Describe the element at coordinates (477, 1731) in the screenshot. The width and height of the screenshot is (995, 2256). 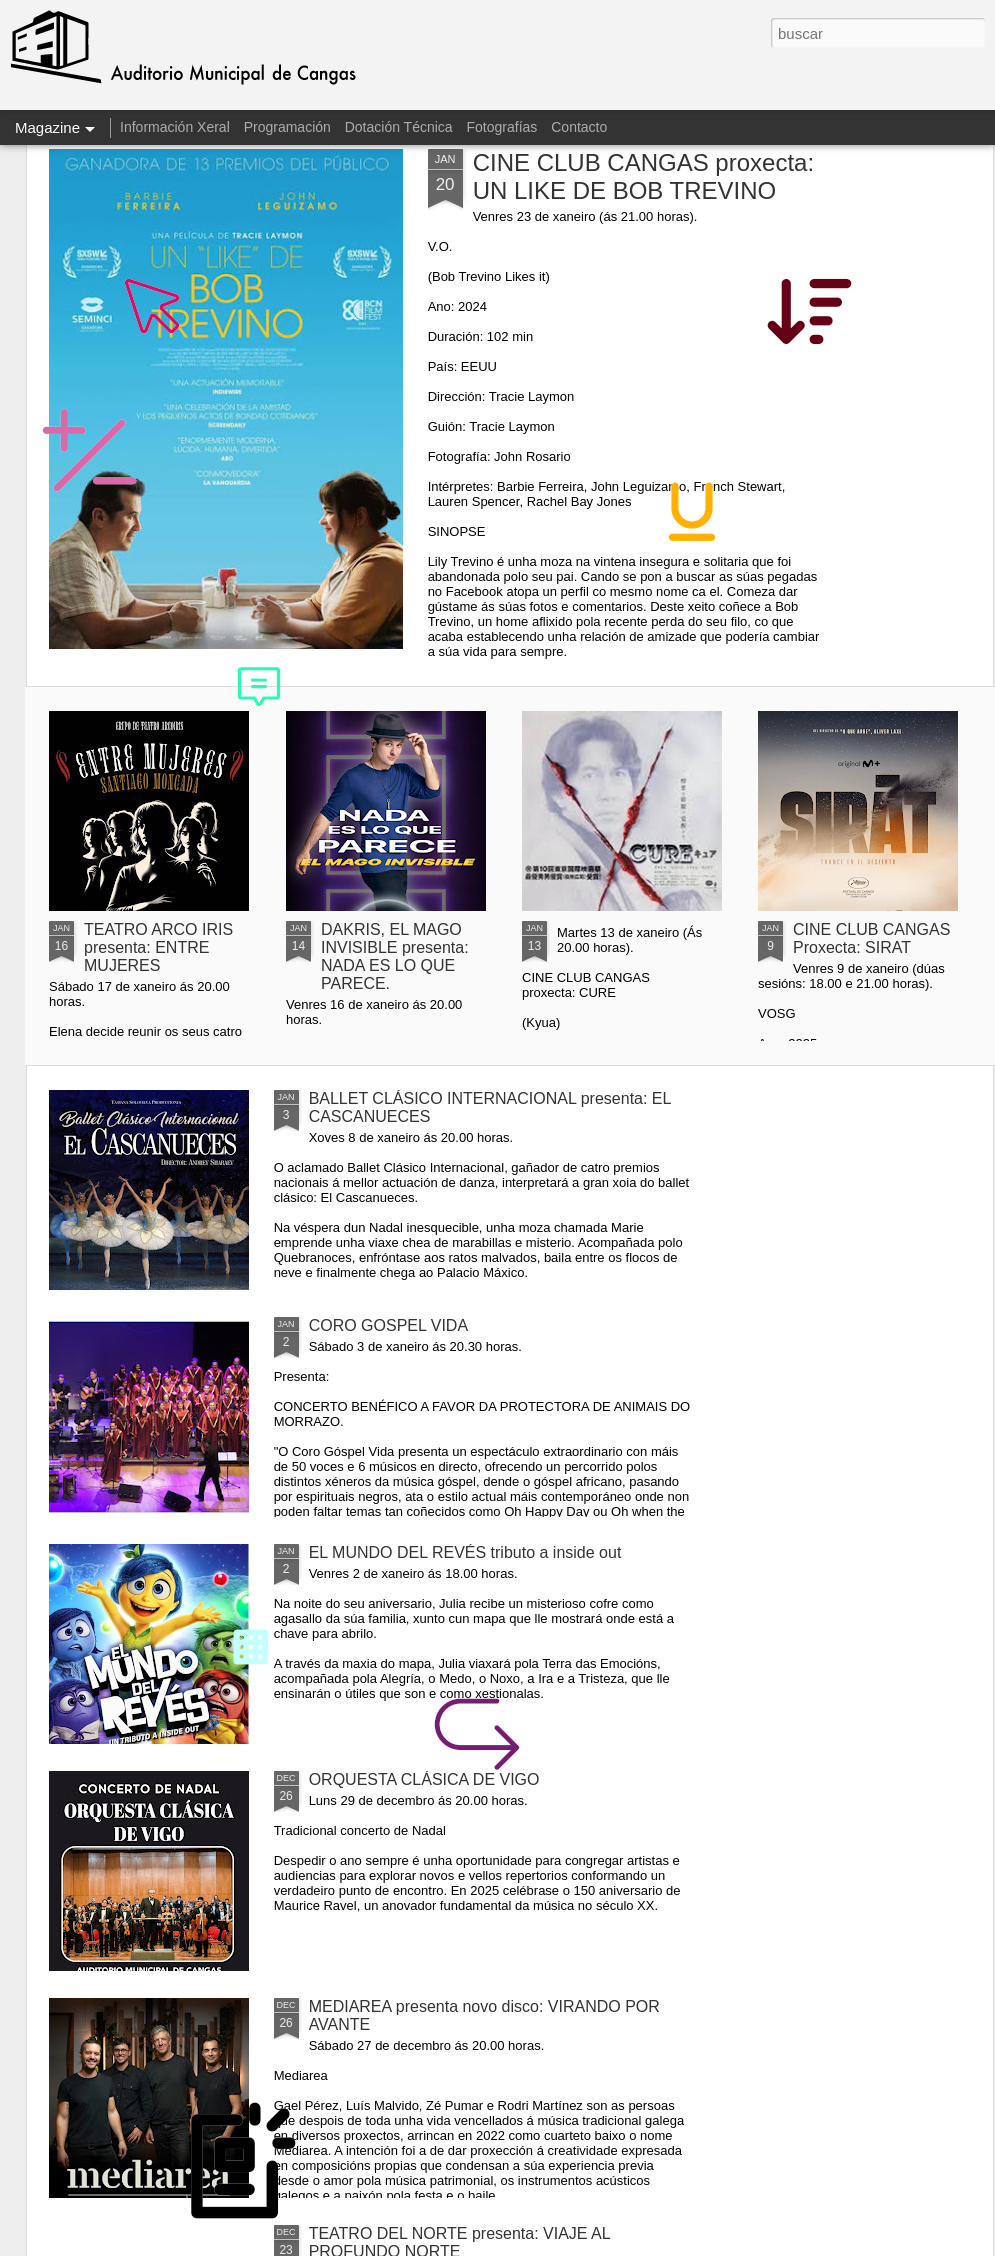
I see `redo or repeat last action` at that location.